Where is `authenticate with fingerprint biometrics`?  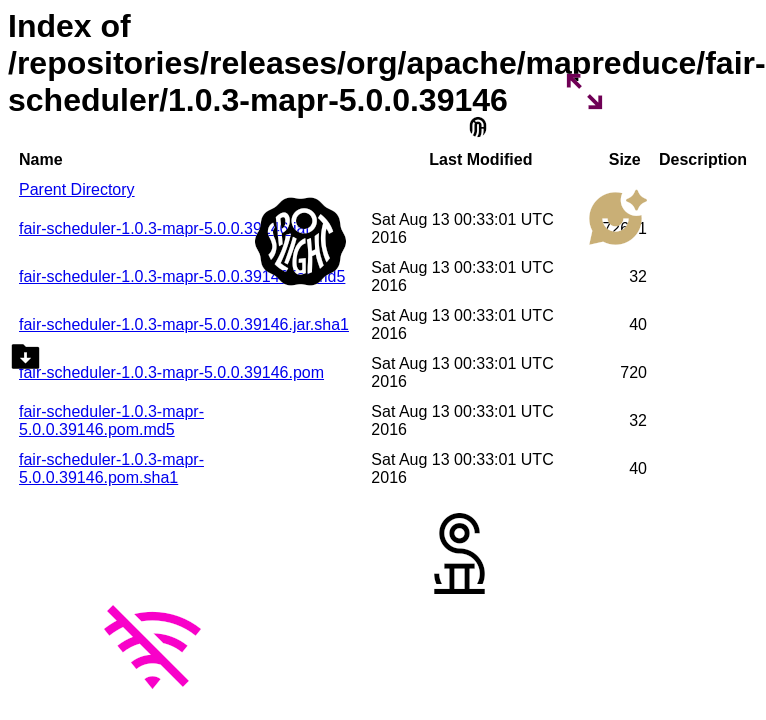
authenticate with fingerprint biometrics is located at coordinates (478, 127).